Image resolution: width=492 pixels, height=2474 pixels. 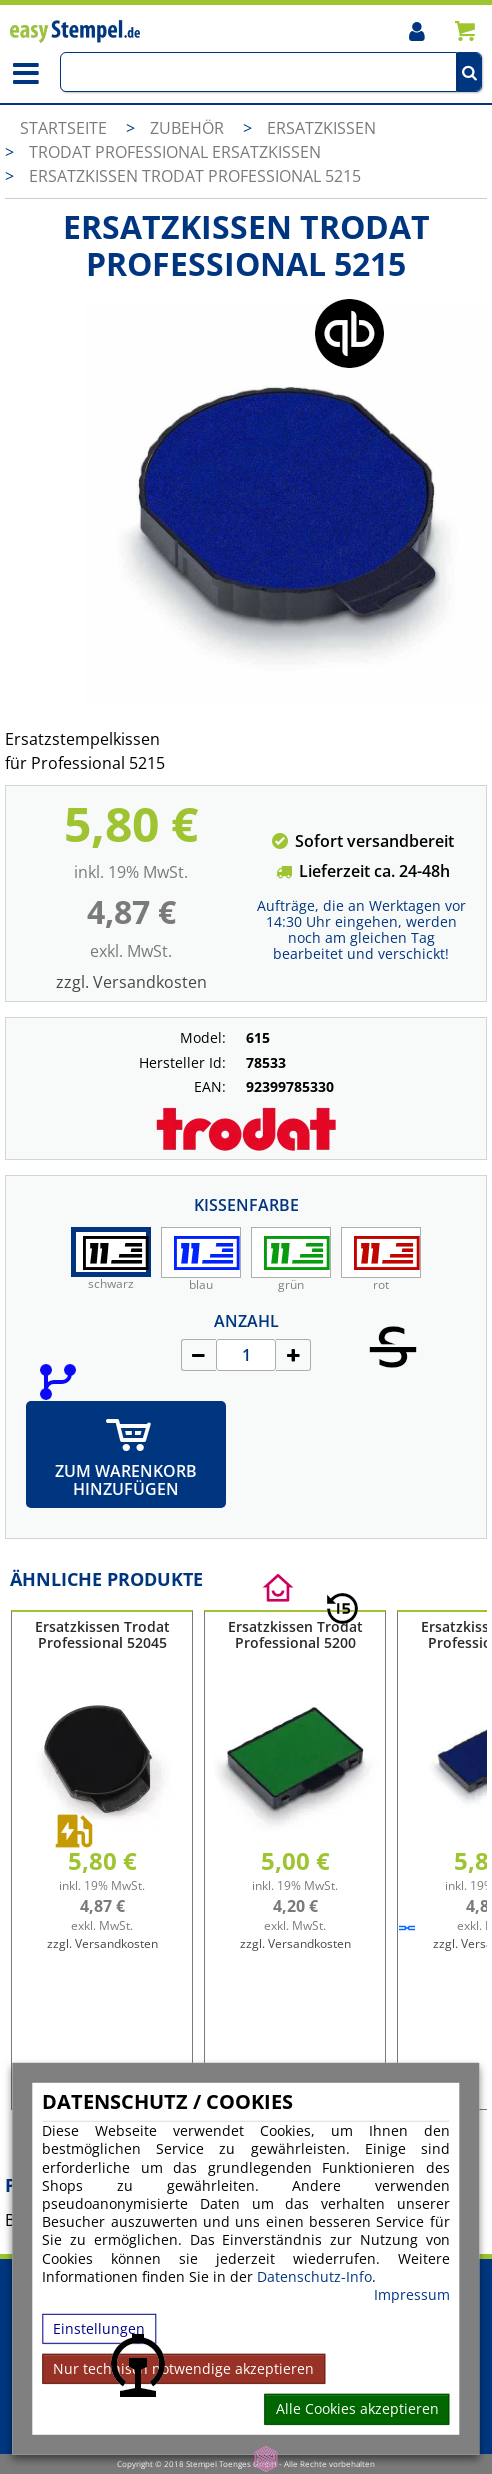 What do you see at coordinates (349, 333) in the screenshot?
I see `open QuickBooks accounting software` at bounding box center [349, 333].